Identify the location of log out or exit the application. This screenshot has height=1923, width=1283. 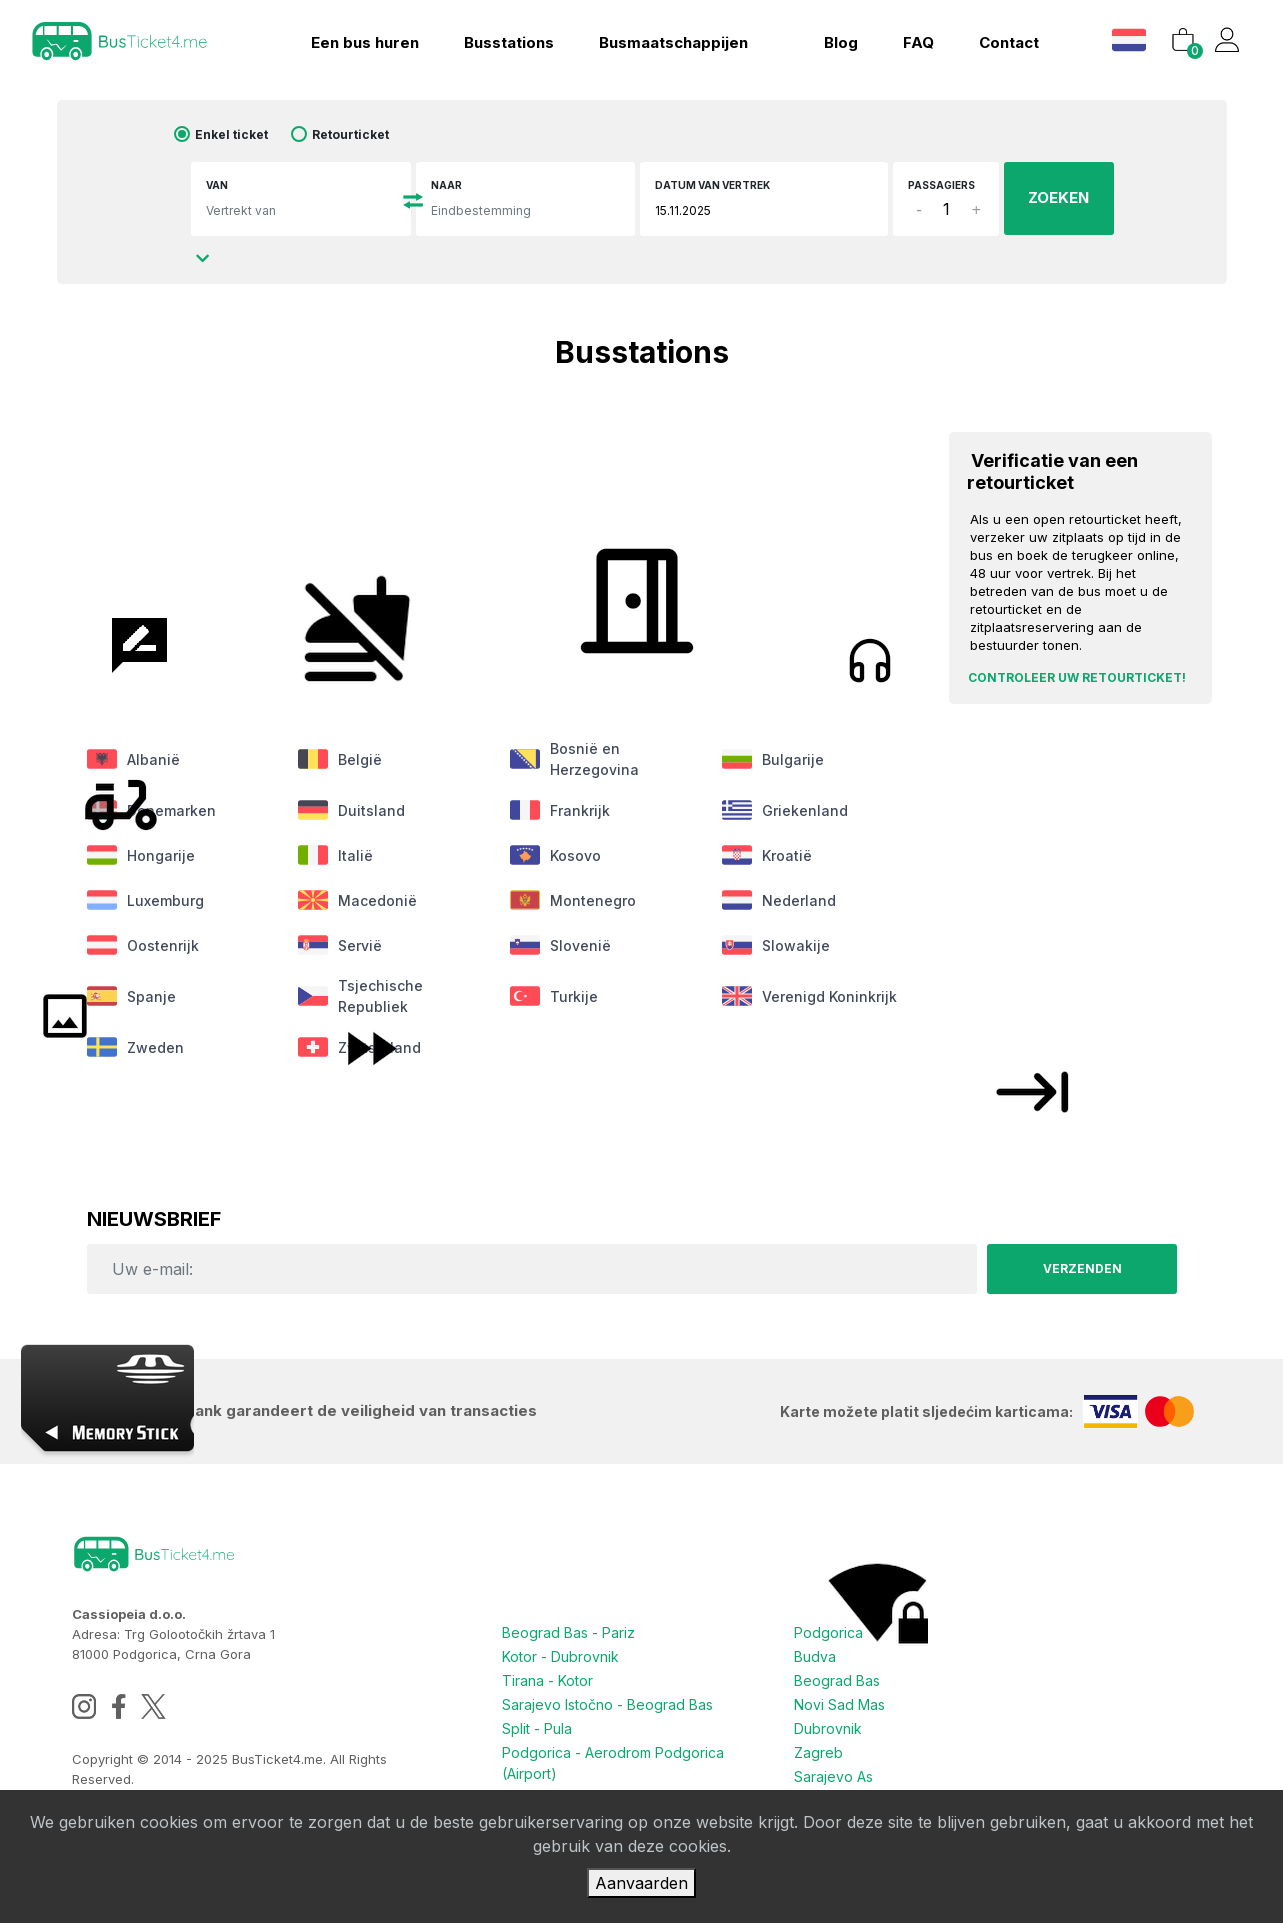
(637, 601).